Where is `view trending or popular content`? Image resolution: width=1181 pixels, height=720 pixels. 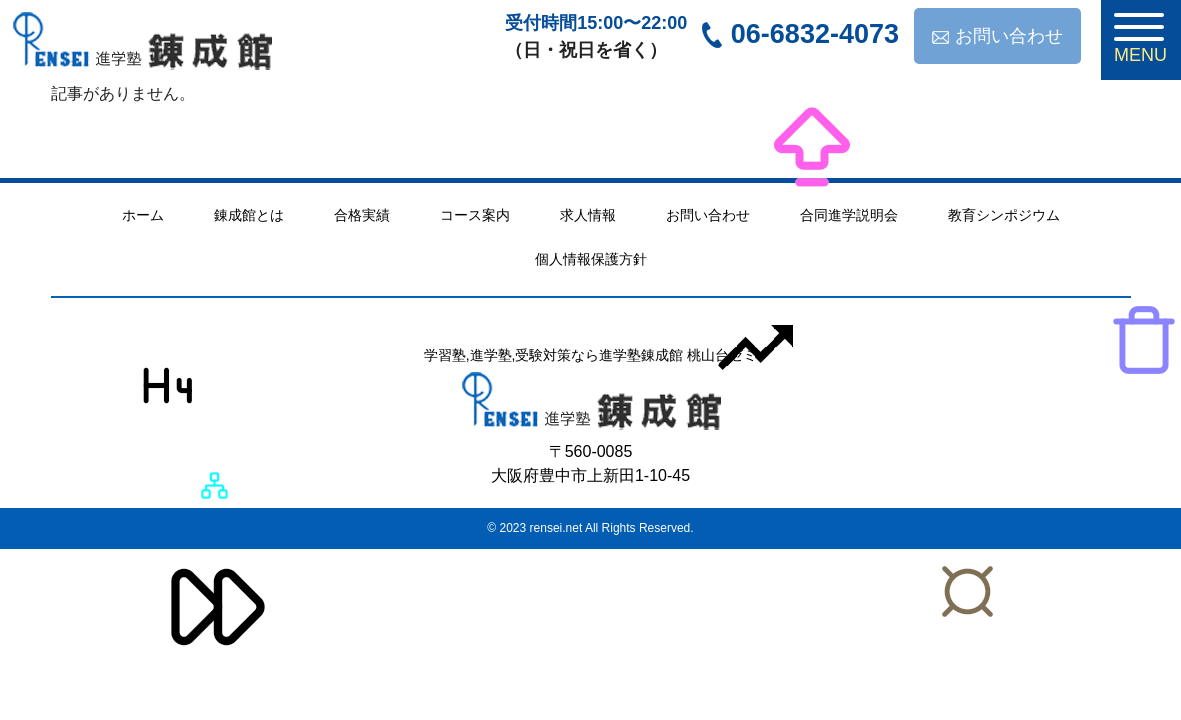
view trending or popular content is located at coordinates (755, 347).